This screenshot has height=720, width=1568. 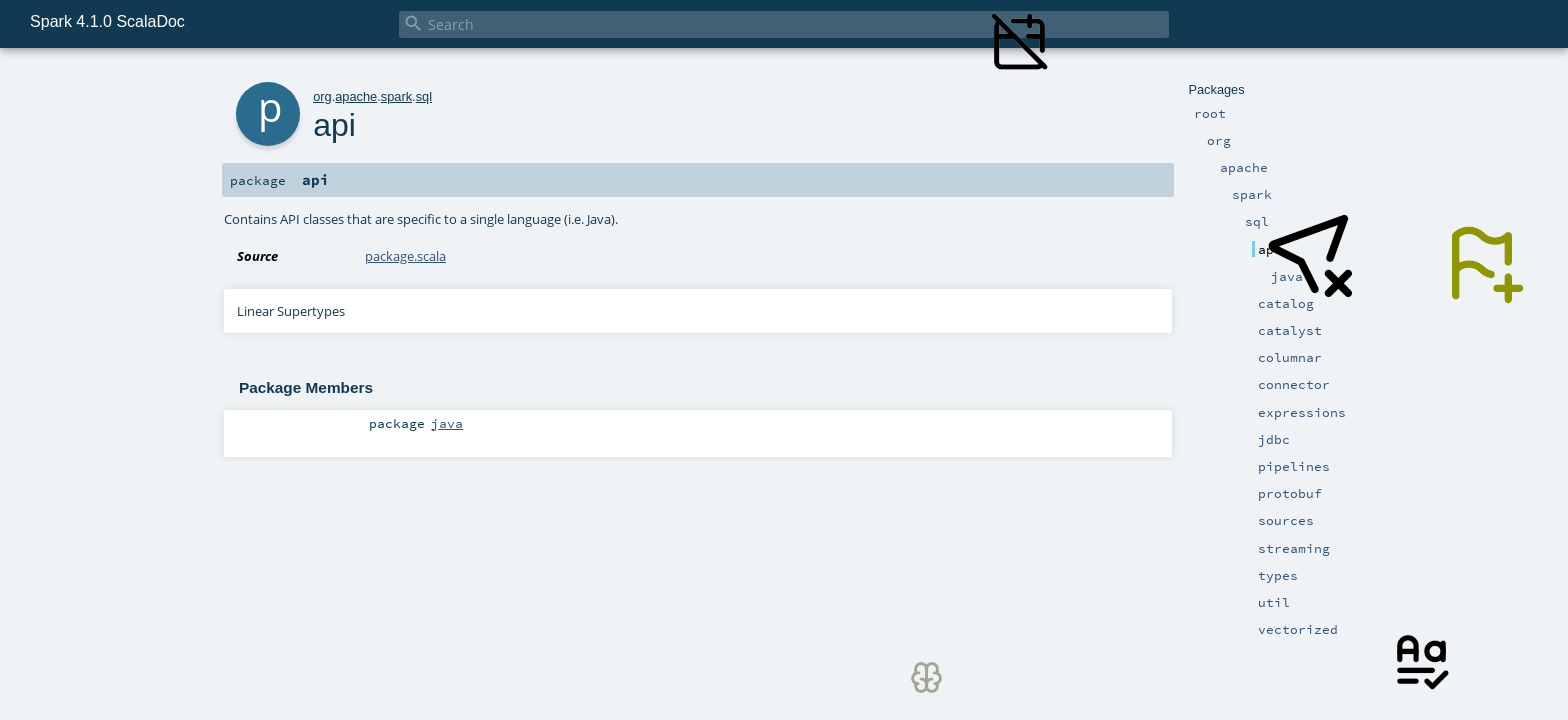 I want to click on add a new flag or bookmark, so click(x=1482, y=262).